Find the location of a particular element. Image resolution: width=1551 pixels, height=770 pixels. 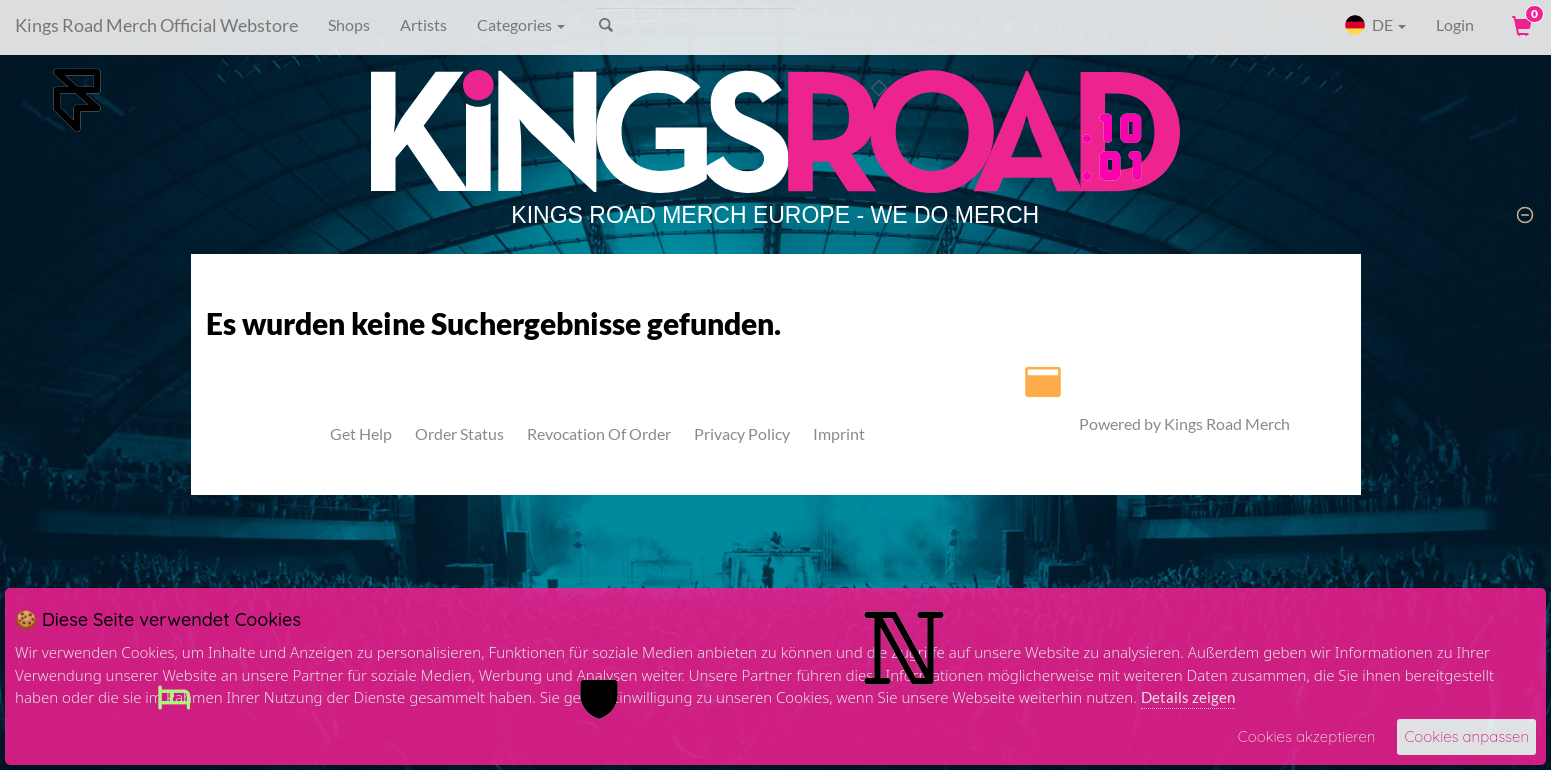

remove an item from a list is located at coordinates (1525, 215).